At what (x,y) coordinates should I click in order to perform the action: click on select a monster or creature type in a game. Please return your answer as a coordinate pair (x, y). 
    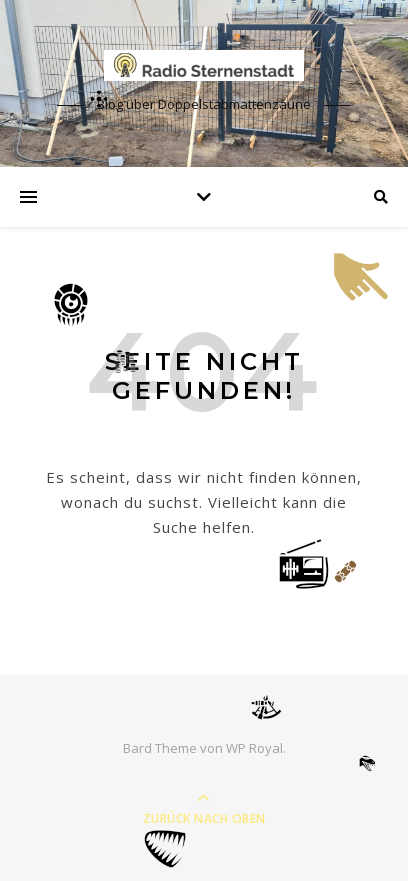
    Looking at the image, I should click on (165, 848).